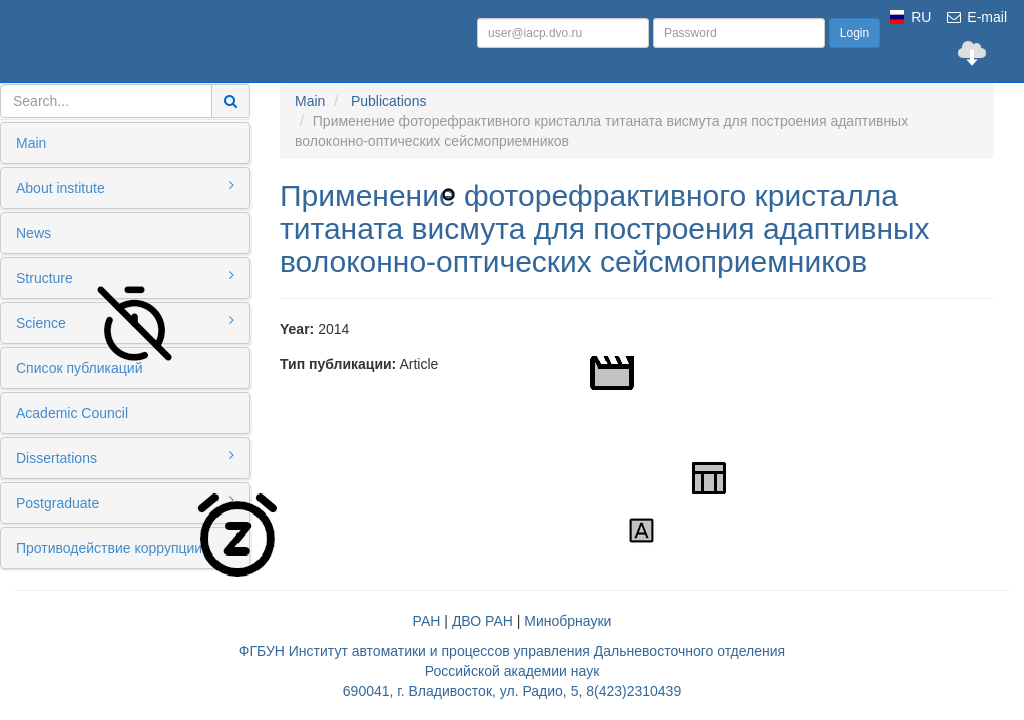 The width and height of the screenshot is (1024, 720). Describe the element at coordinates (641, 530) in the screenshot. I see `download or install a new font` at that location.